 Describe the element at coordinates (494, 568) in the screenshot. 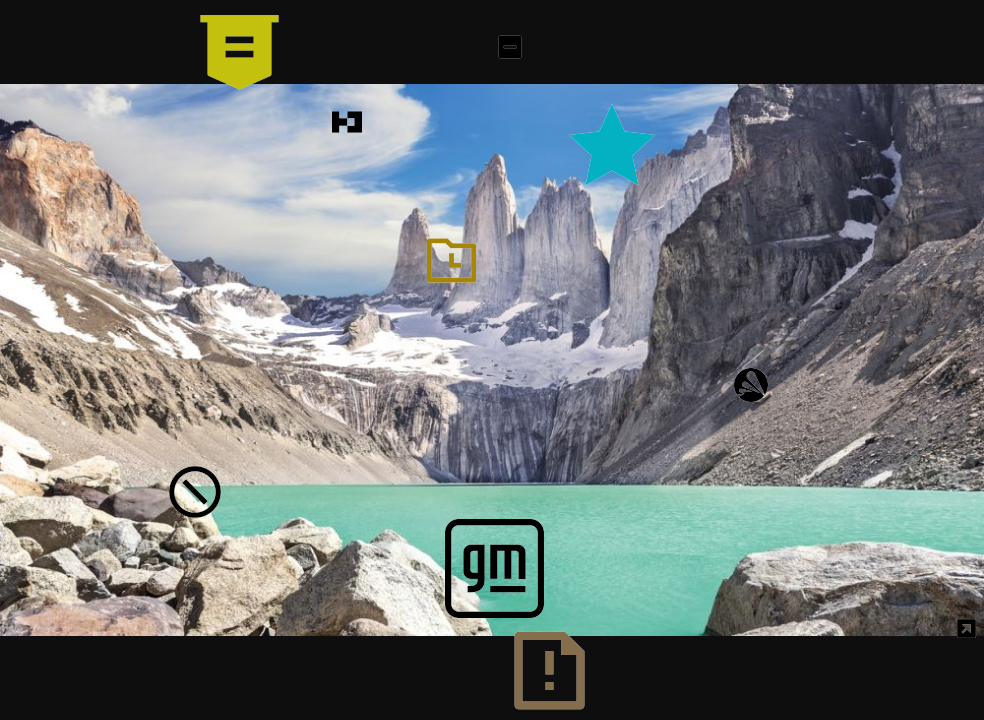

I see `general motors company logo` at that location.